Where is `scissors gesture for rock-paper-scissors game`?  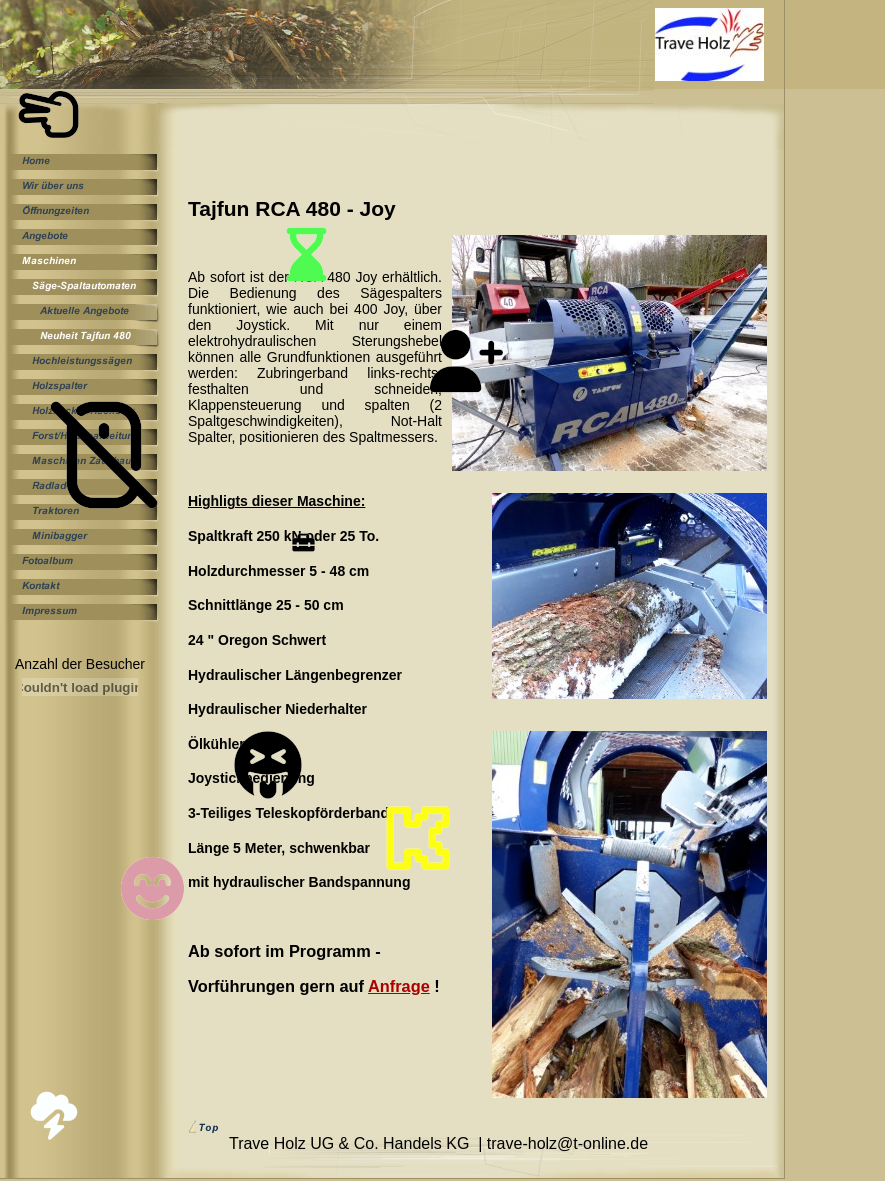
scissors gesture for rock-paper-scissors game is located at coordinates (48, 113).